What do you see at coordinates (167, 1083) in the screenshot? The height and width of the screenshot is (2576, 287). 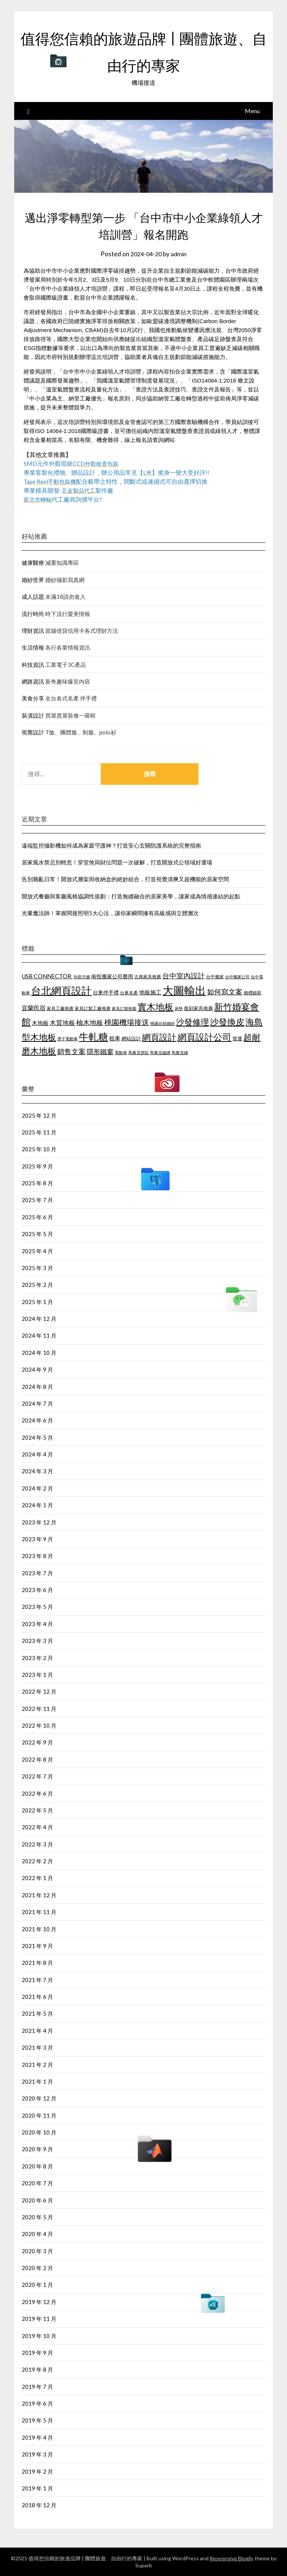 I see `open adobe creative cloud files folder` at bounding box center [167, 1083].